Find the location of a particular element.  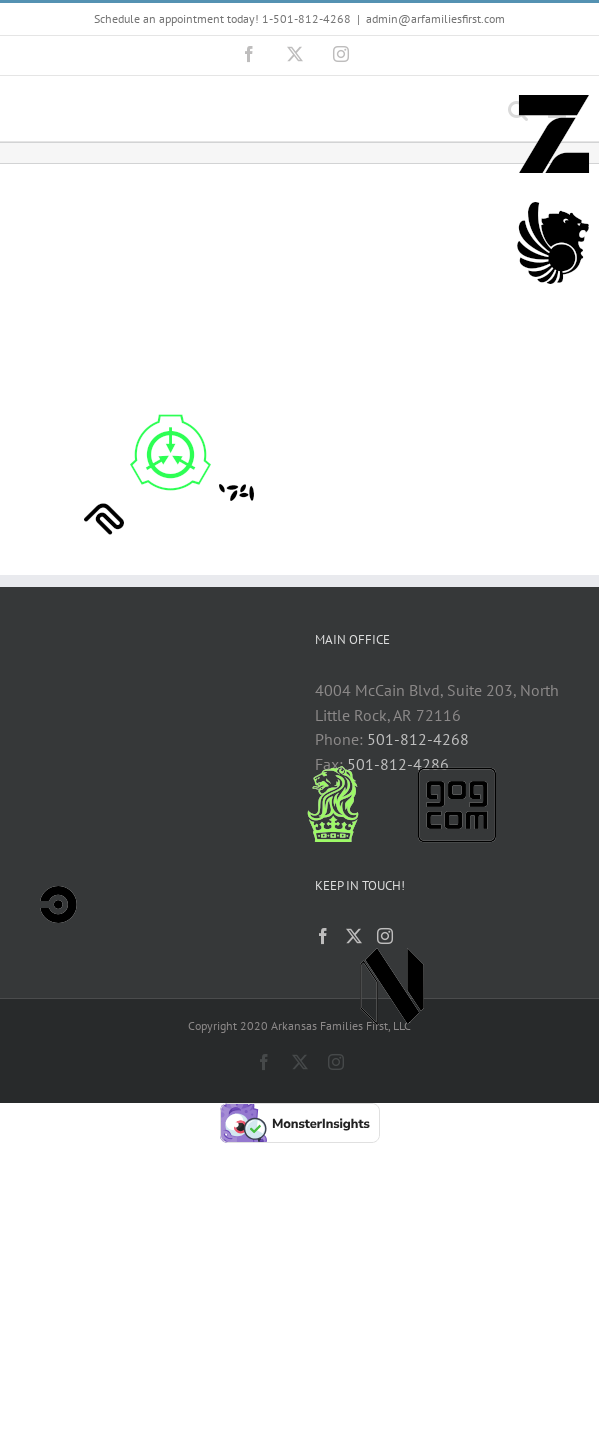

OpenZeppelin brand logo is located at coordinates (554, 134).